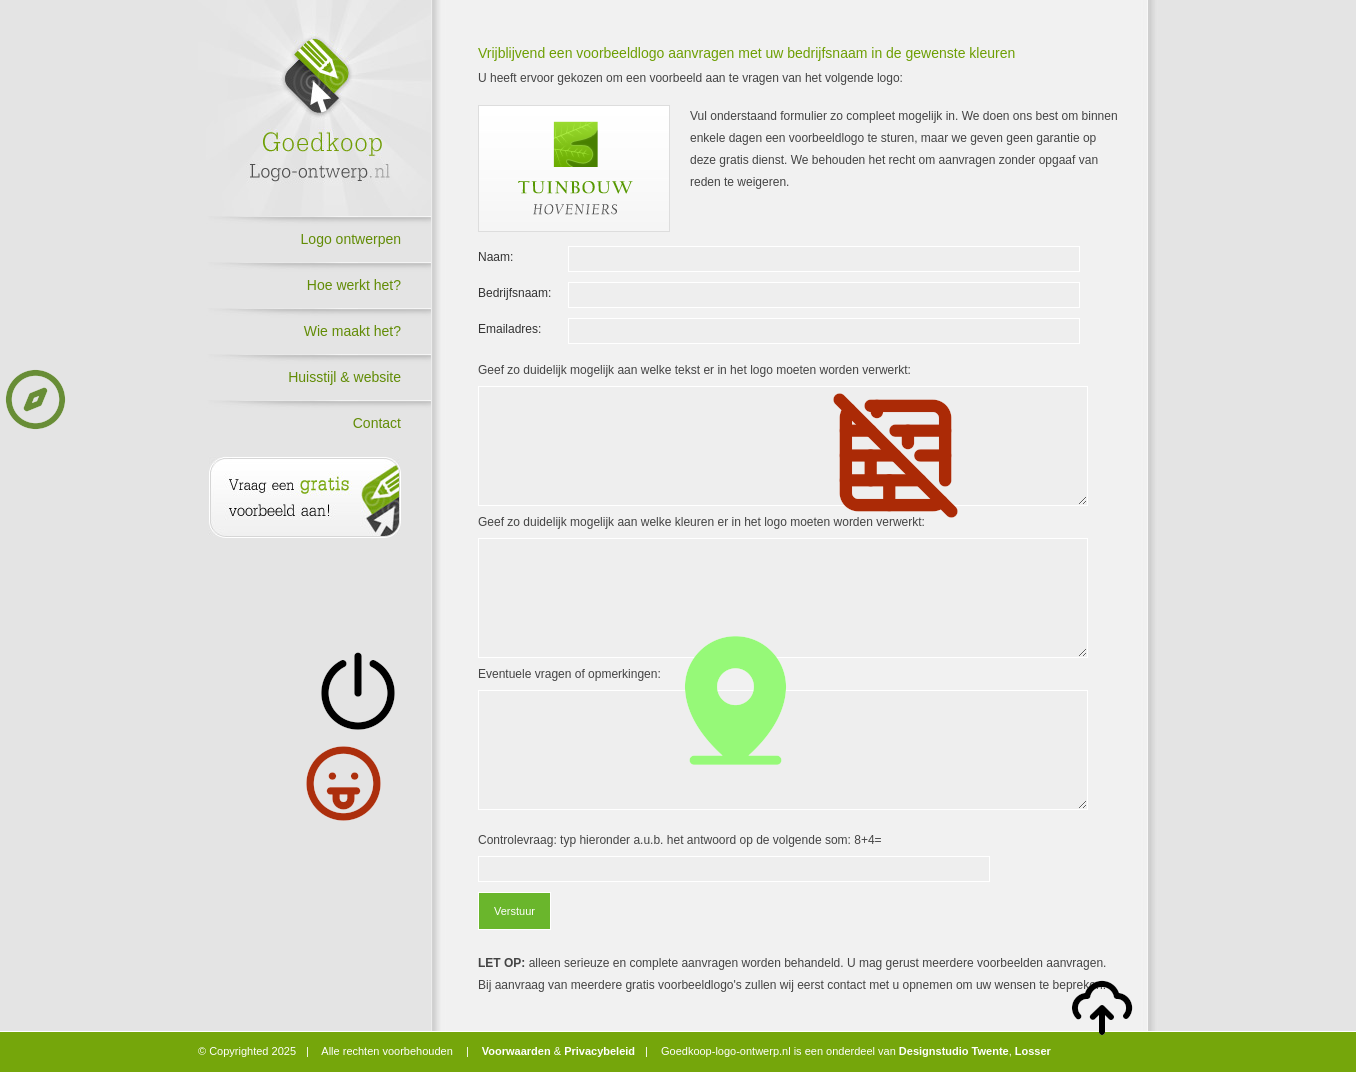 This screenshot has height=1072, width=1356. Describe the element at coordinates (358, 693) in the screenshot. I see `turn off or shut down the device` at that location.